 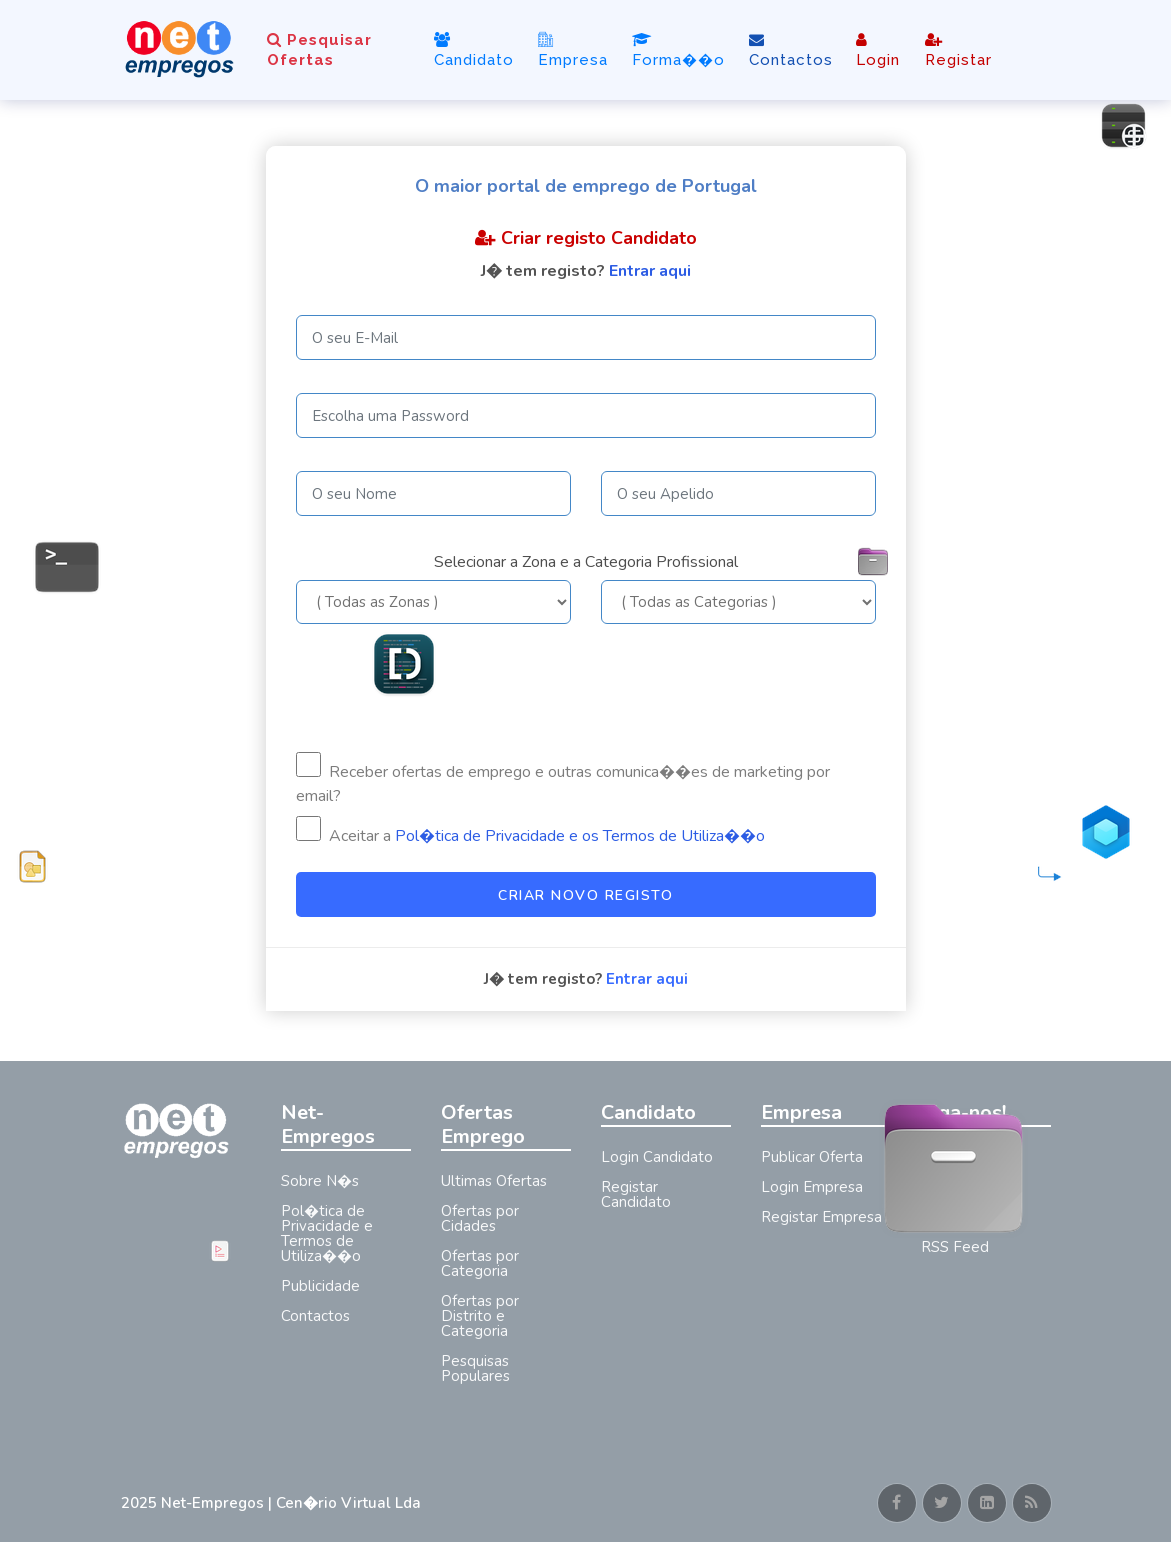 I want to click on open a graphics template file, so click(x=32, y=866).